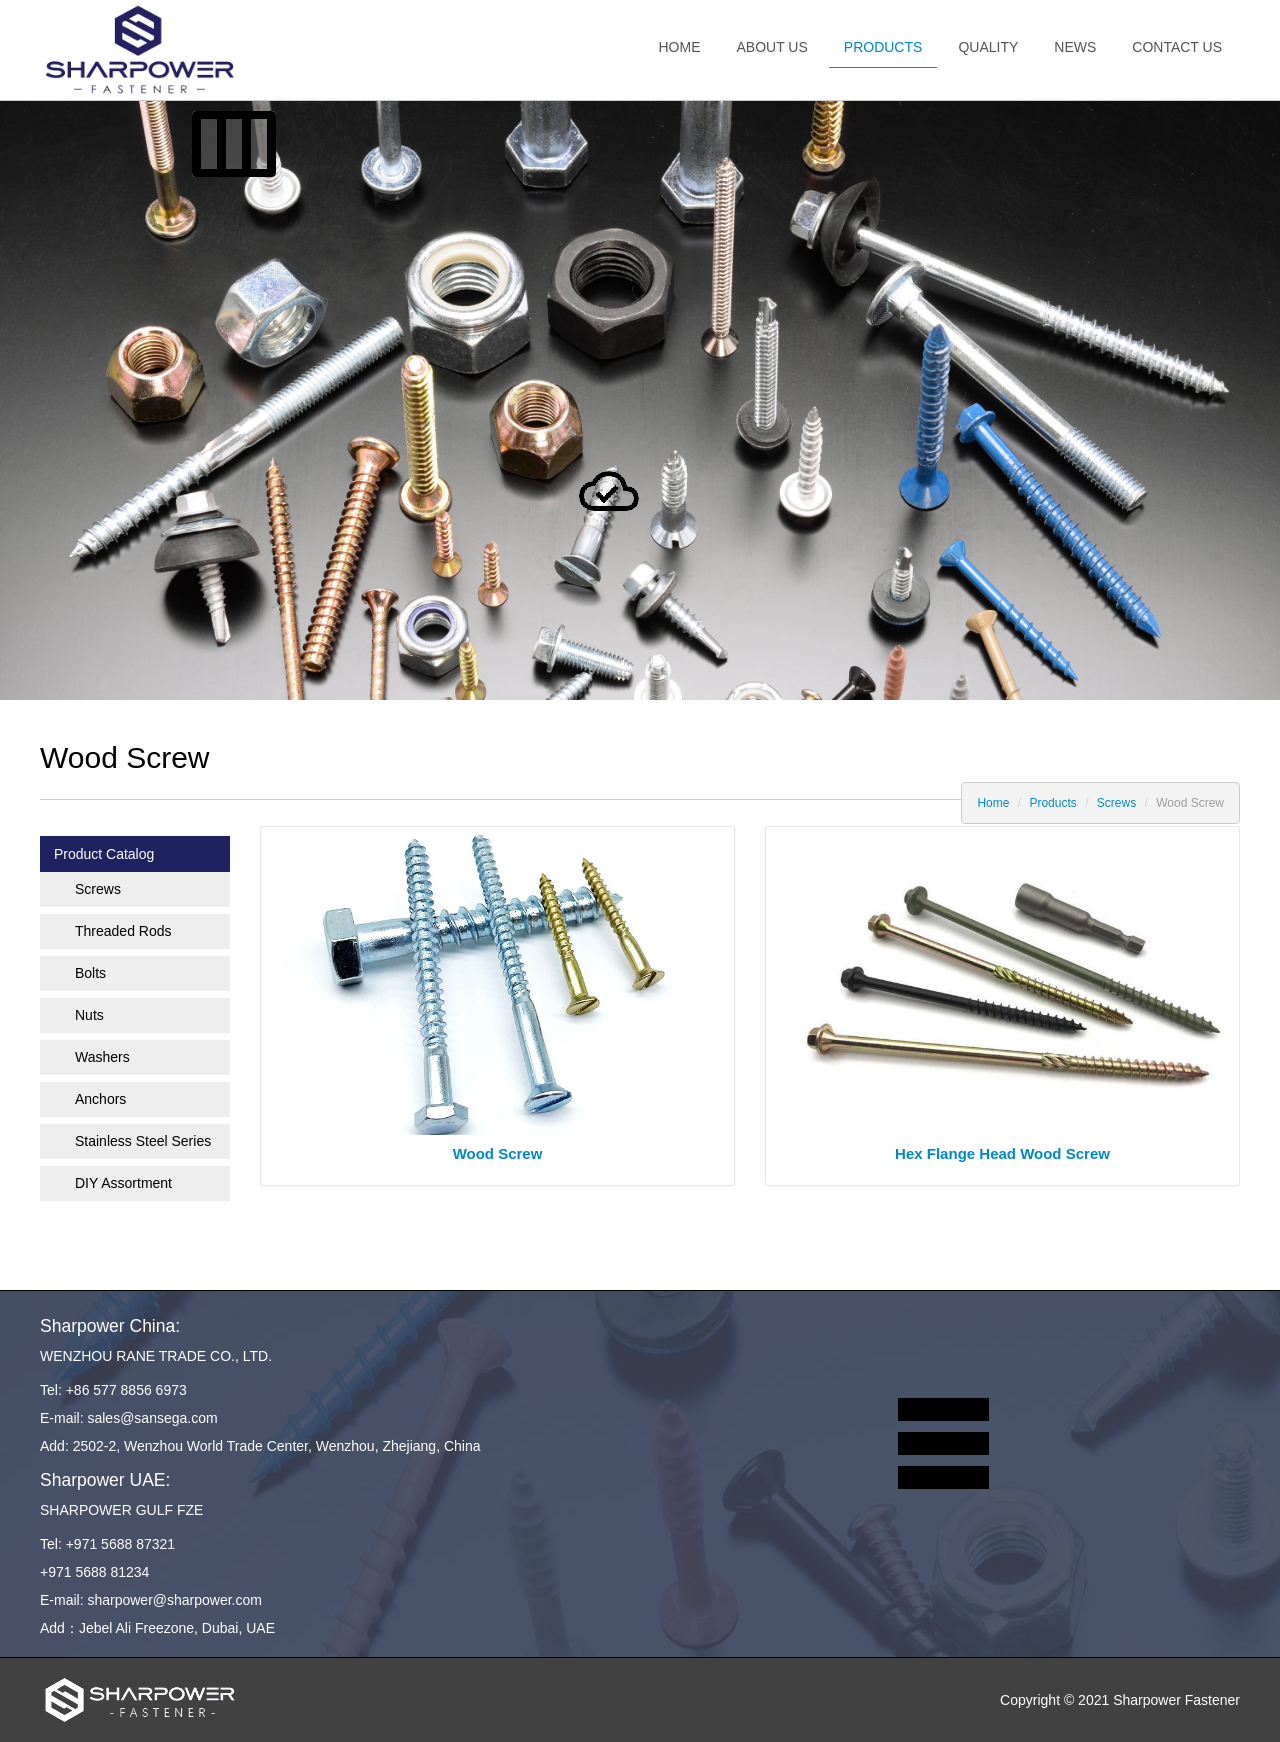 The width and height of the screenshot is (1280, 1742). Describe the element at coordinates (609, 491) in the screenshot. I see `file successfully uploaded to cloud` at that location.